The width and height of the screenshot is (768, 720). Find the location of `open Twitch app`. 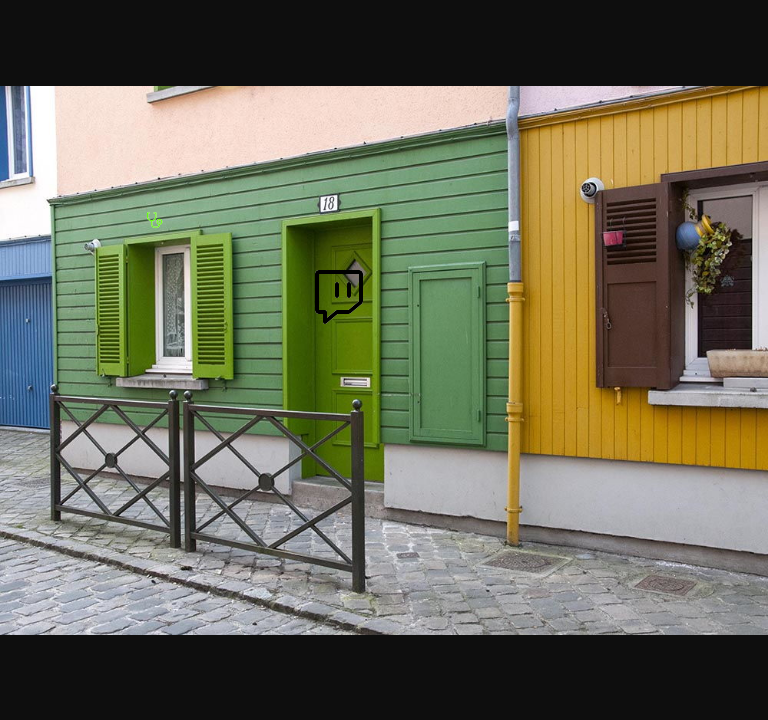

open Twitch app is located at coordinates (339, 294).